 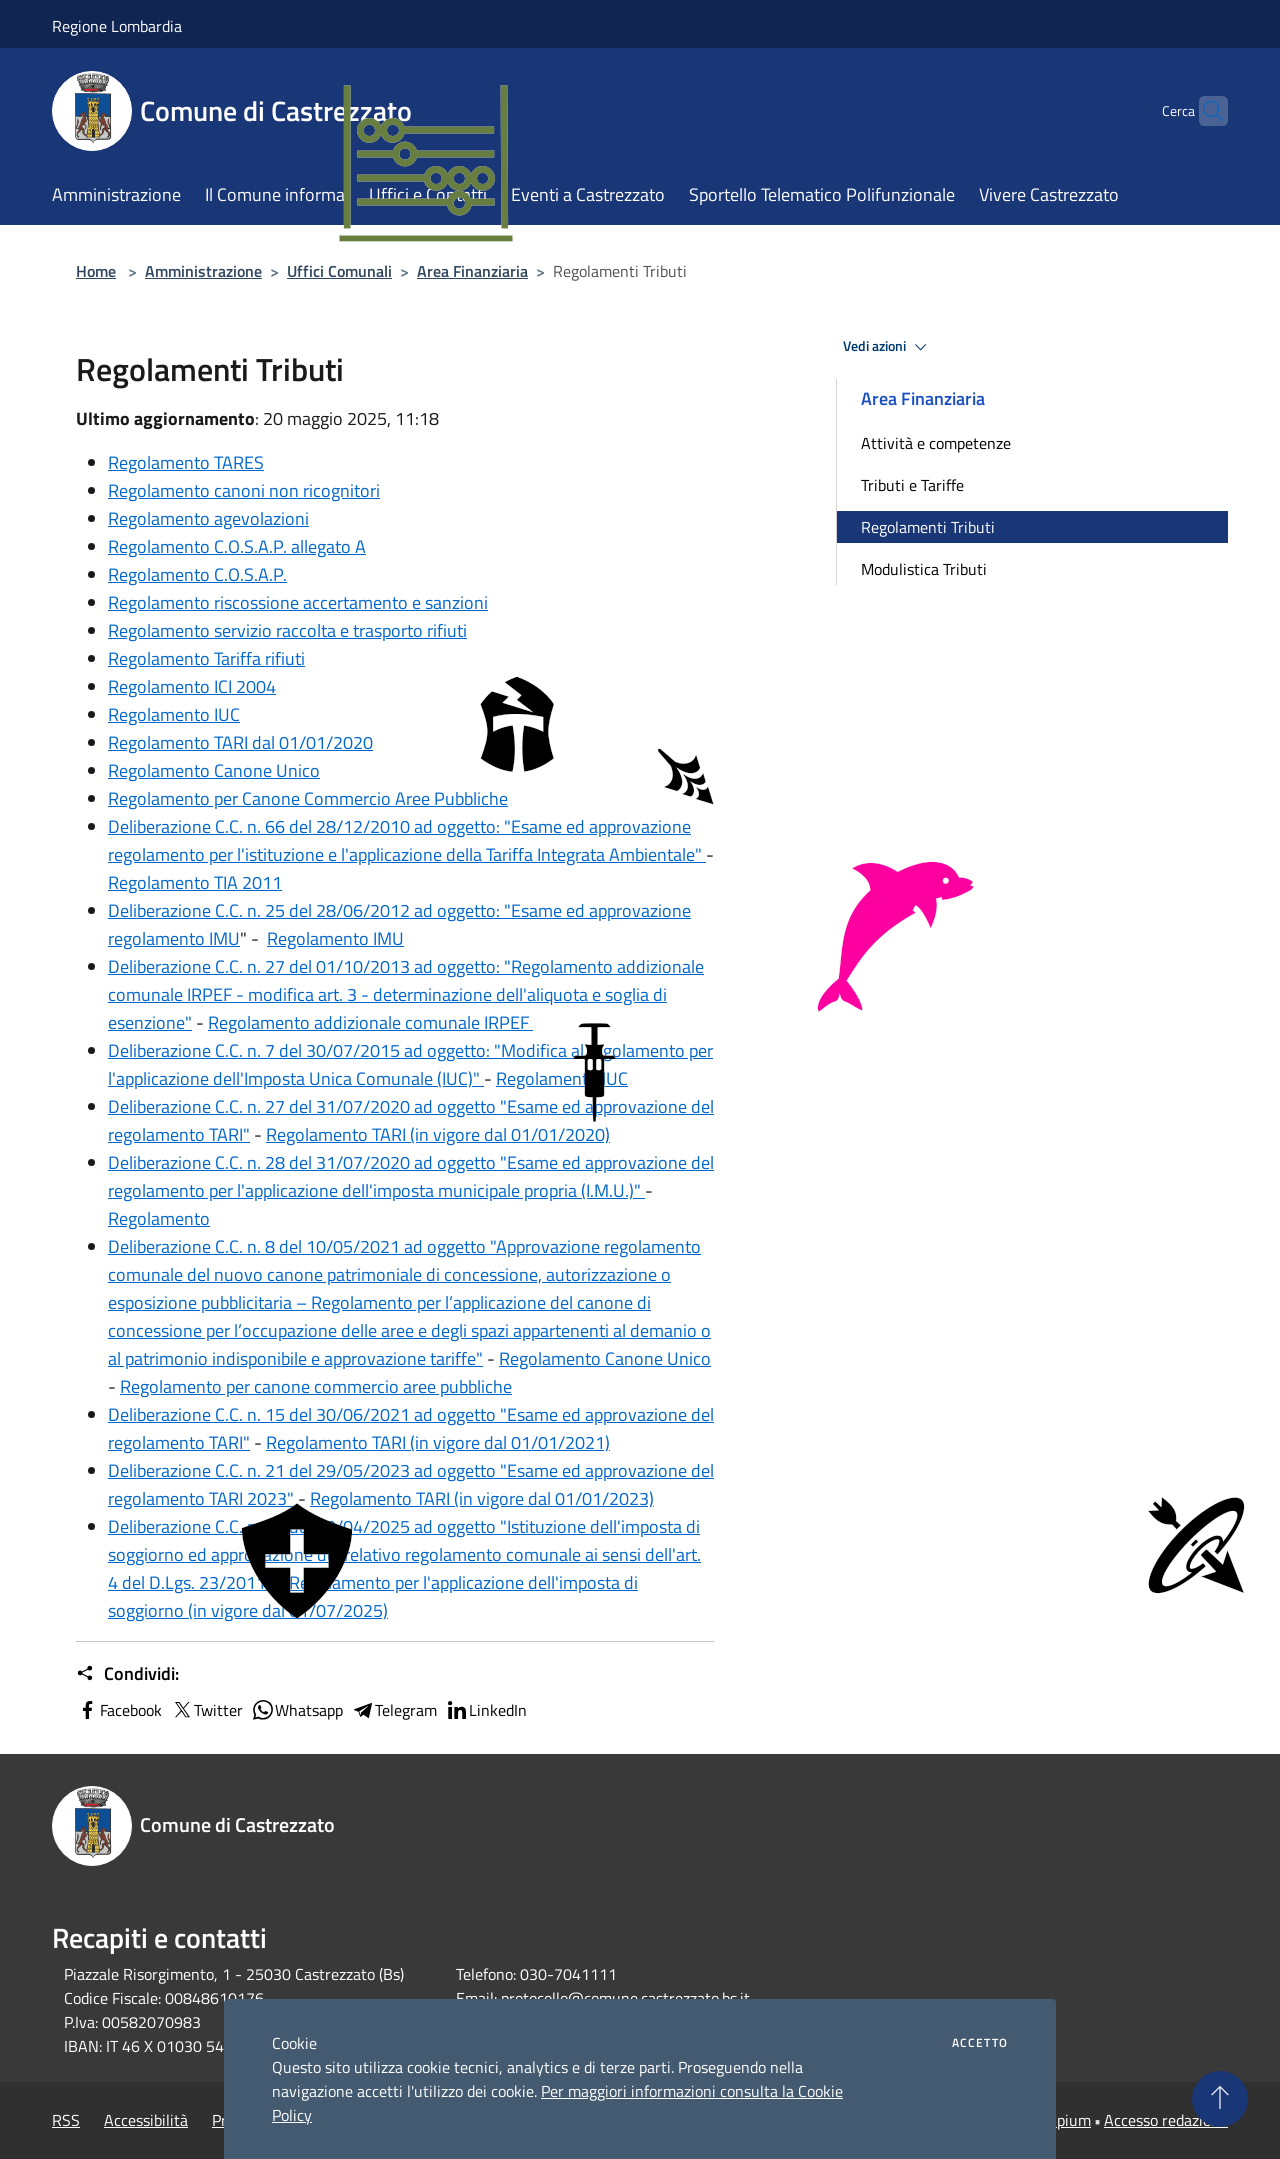 I want to click on indicates damaged or broken armor status, so click(x=517, y=725).